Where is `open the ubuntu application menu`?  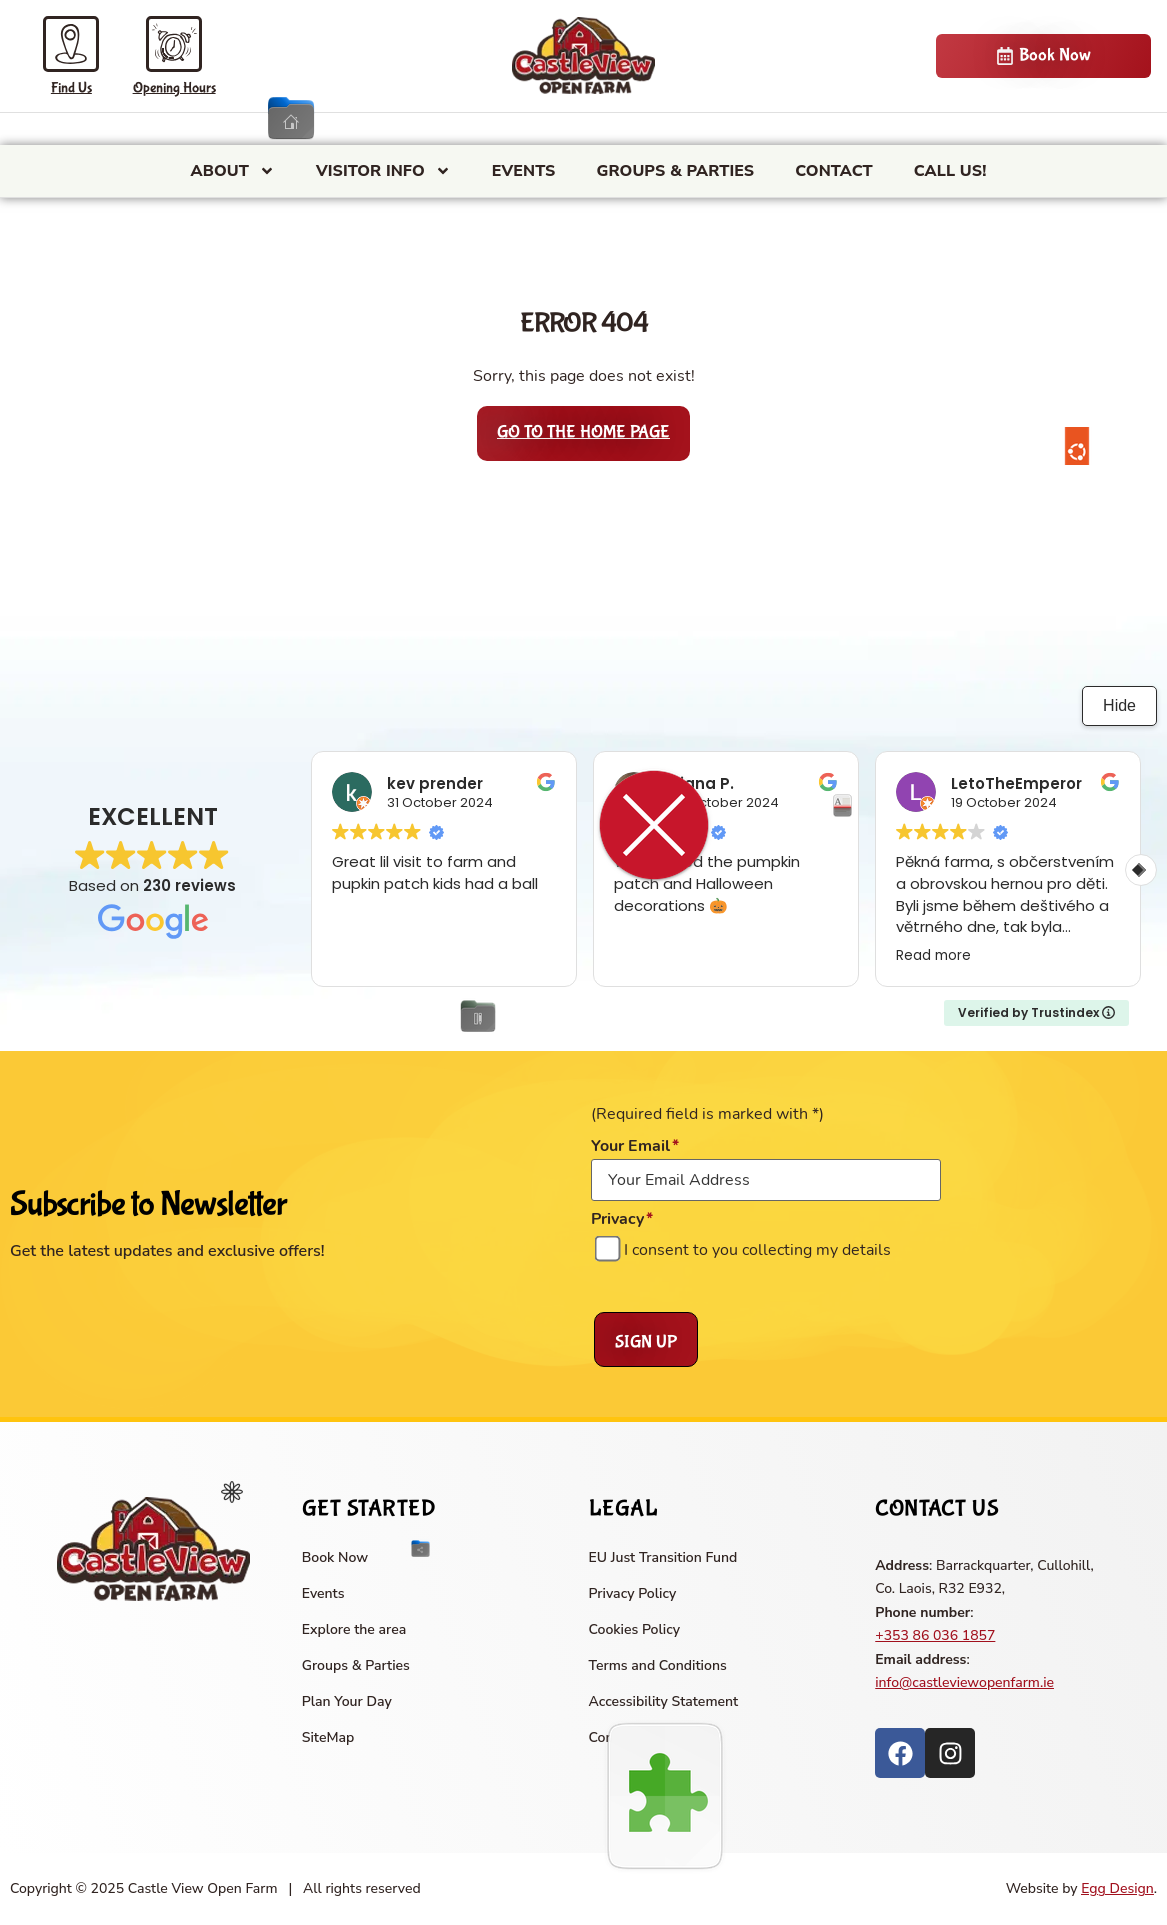 open the ubuntu application menu is located at coordinates (1077, 446).